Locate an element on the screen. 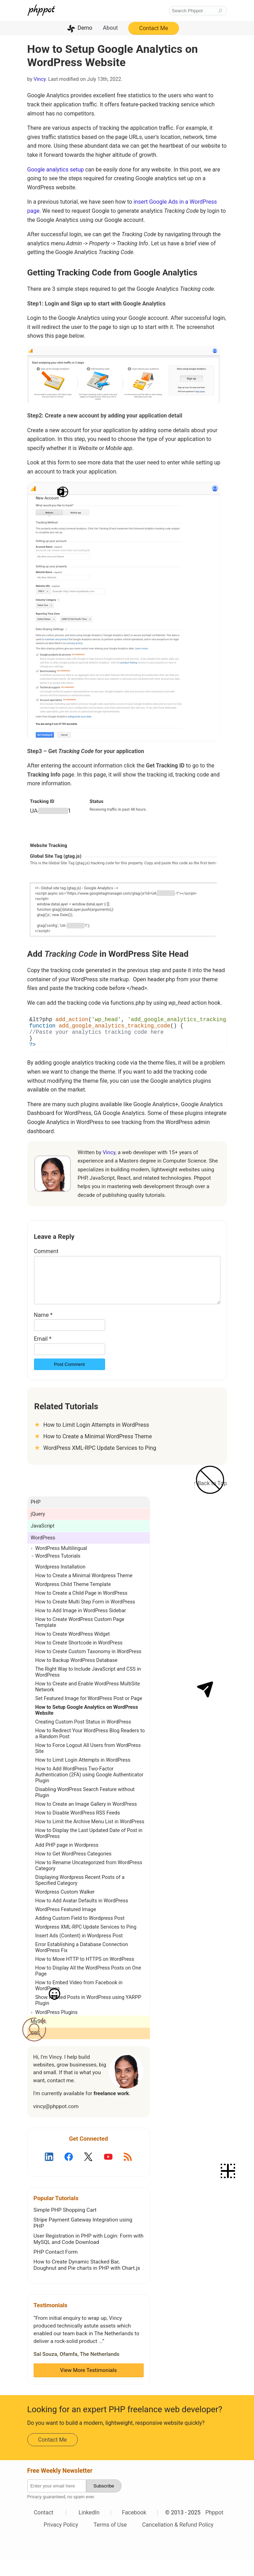  open Microsoft PowerPoint is located at coordinates (62, 492).